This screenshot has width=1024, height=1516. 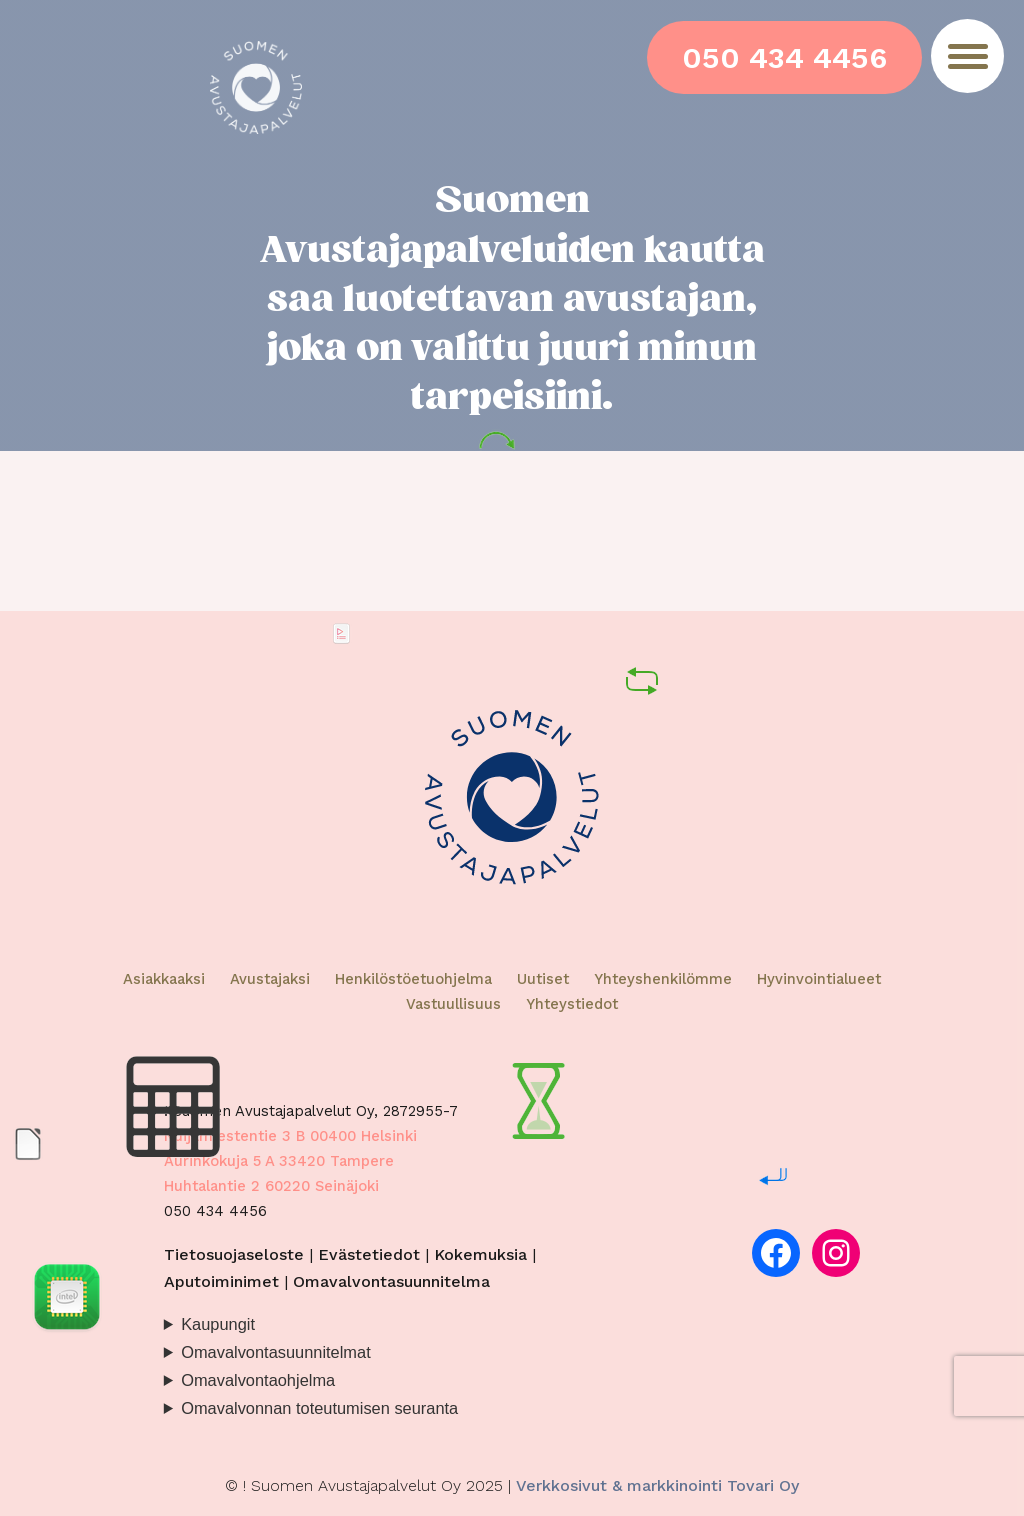 What do you see at coordinates (541, 1101) in the screenshot?
I see `access screen time settings` at bounding box center [541, 1101].